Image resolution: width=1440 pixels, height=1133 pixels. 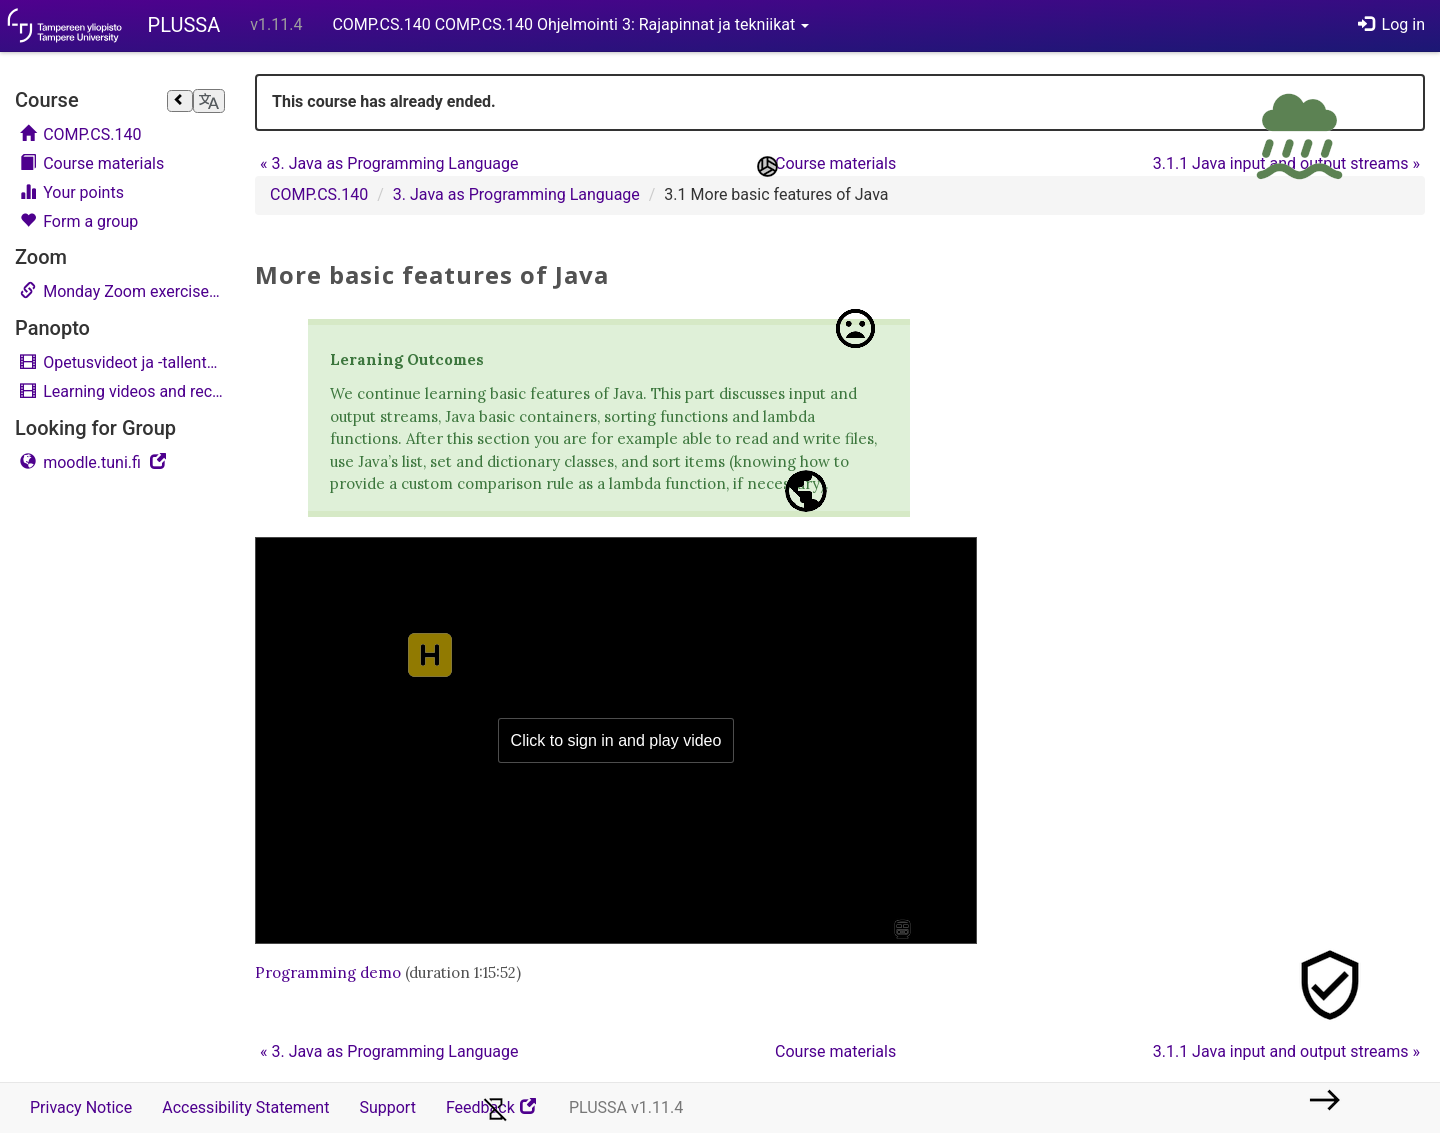 What do you see at coordinates (806, 491) in the screenshot?
I see `switch to public visibility` at bounding box center [806, 491].